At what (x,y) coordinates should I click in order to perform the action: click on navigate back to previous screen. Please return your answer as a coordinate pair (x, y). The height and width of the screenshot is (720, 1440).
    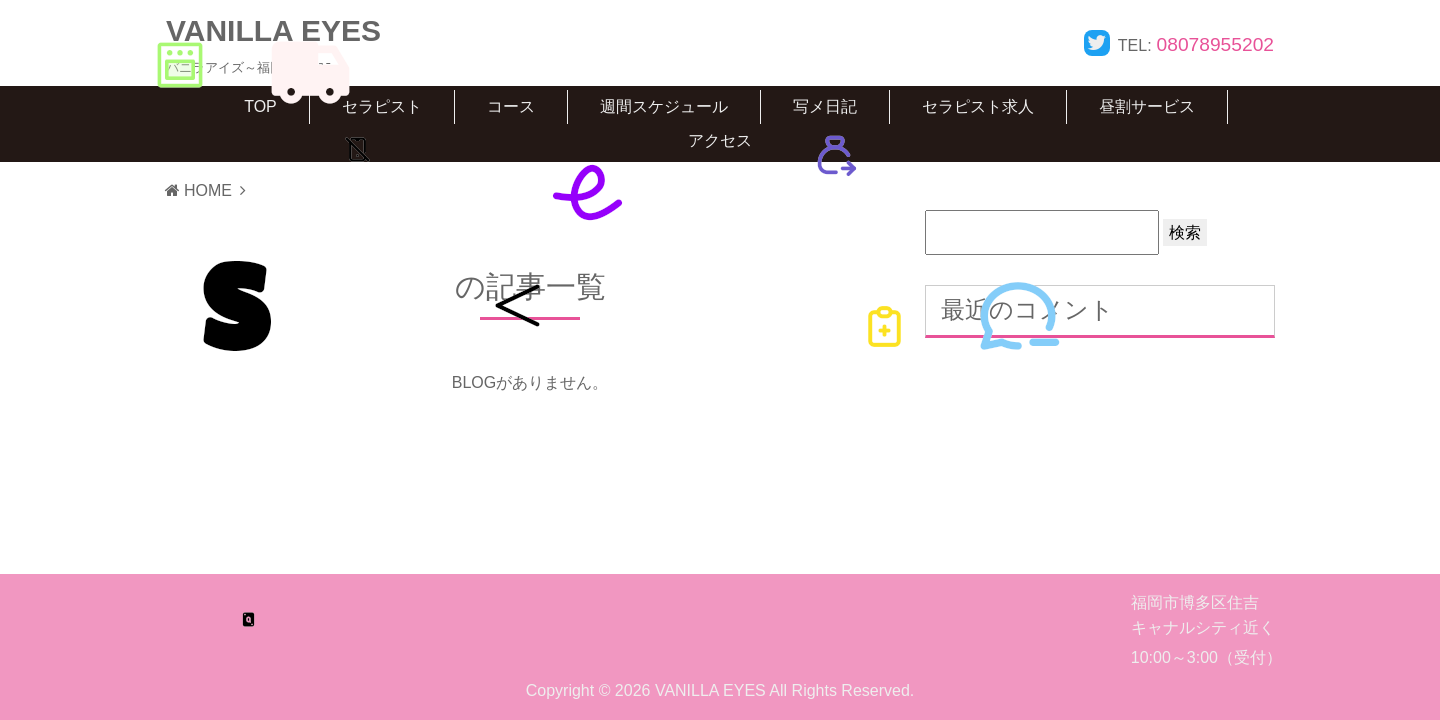
    Looking at the image, I should click on (518, 305).